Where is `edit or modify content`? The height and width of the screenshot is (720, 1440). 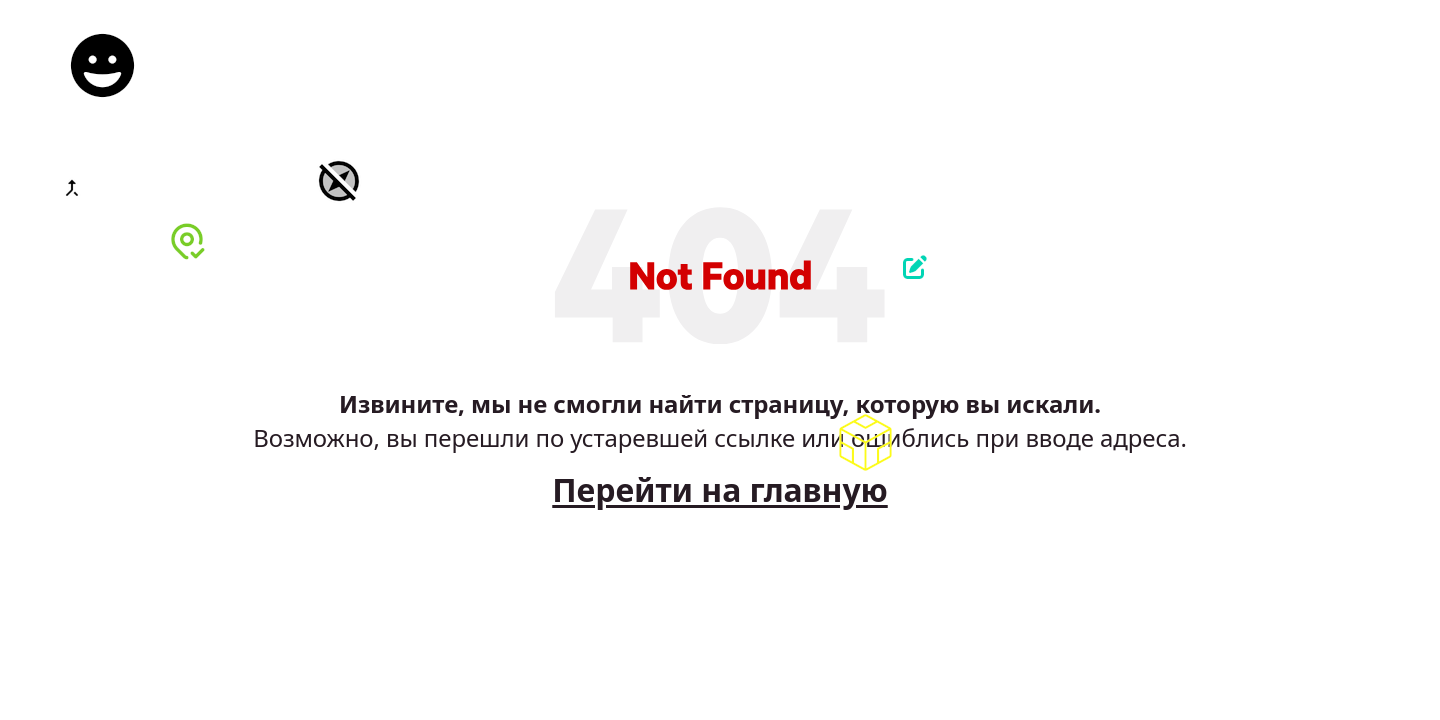 edit or modify content is located at coordinates (915, 267).